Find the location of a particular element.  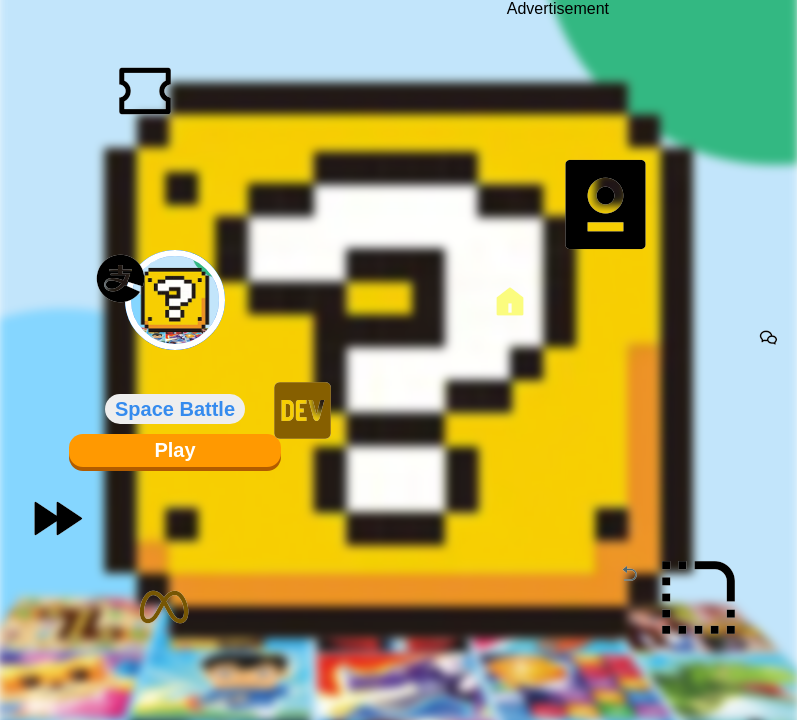

view your tickets or passes is located at coordinates (145, 91).